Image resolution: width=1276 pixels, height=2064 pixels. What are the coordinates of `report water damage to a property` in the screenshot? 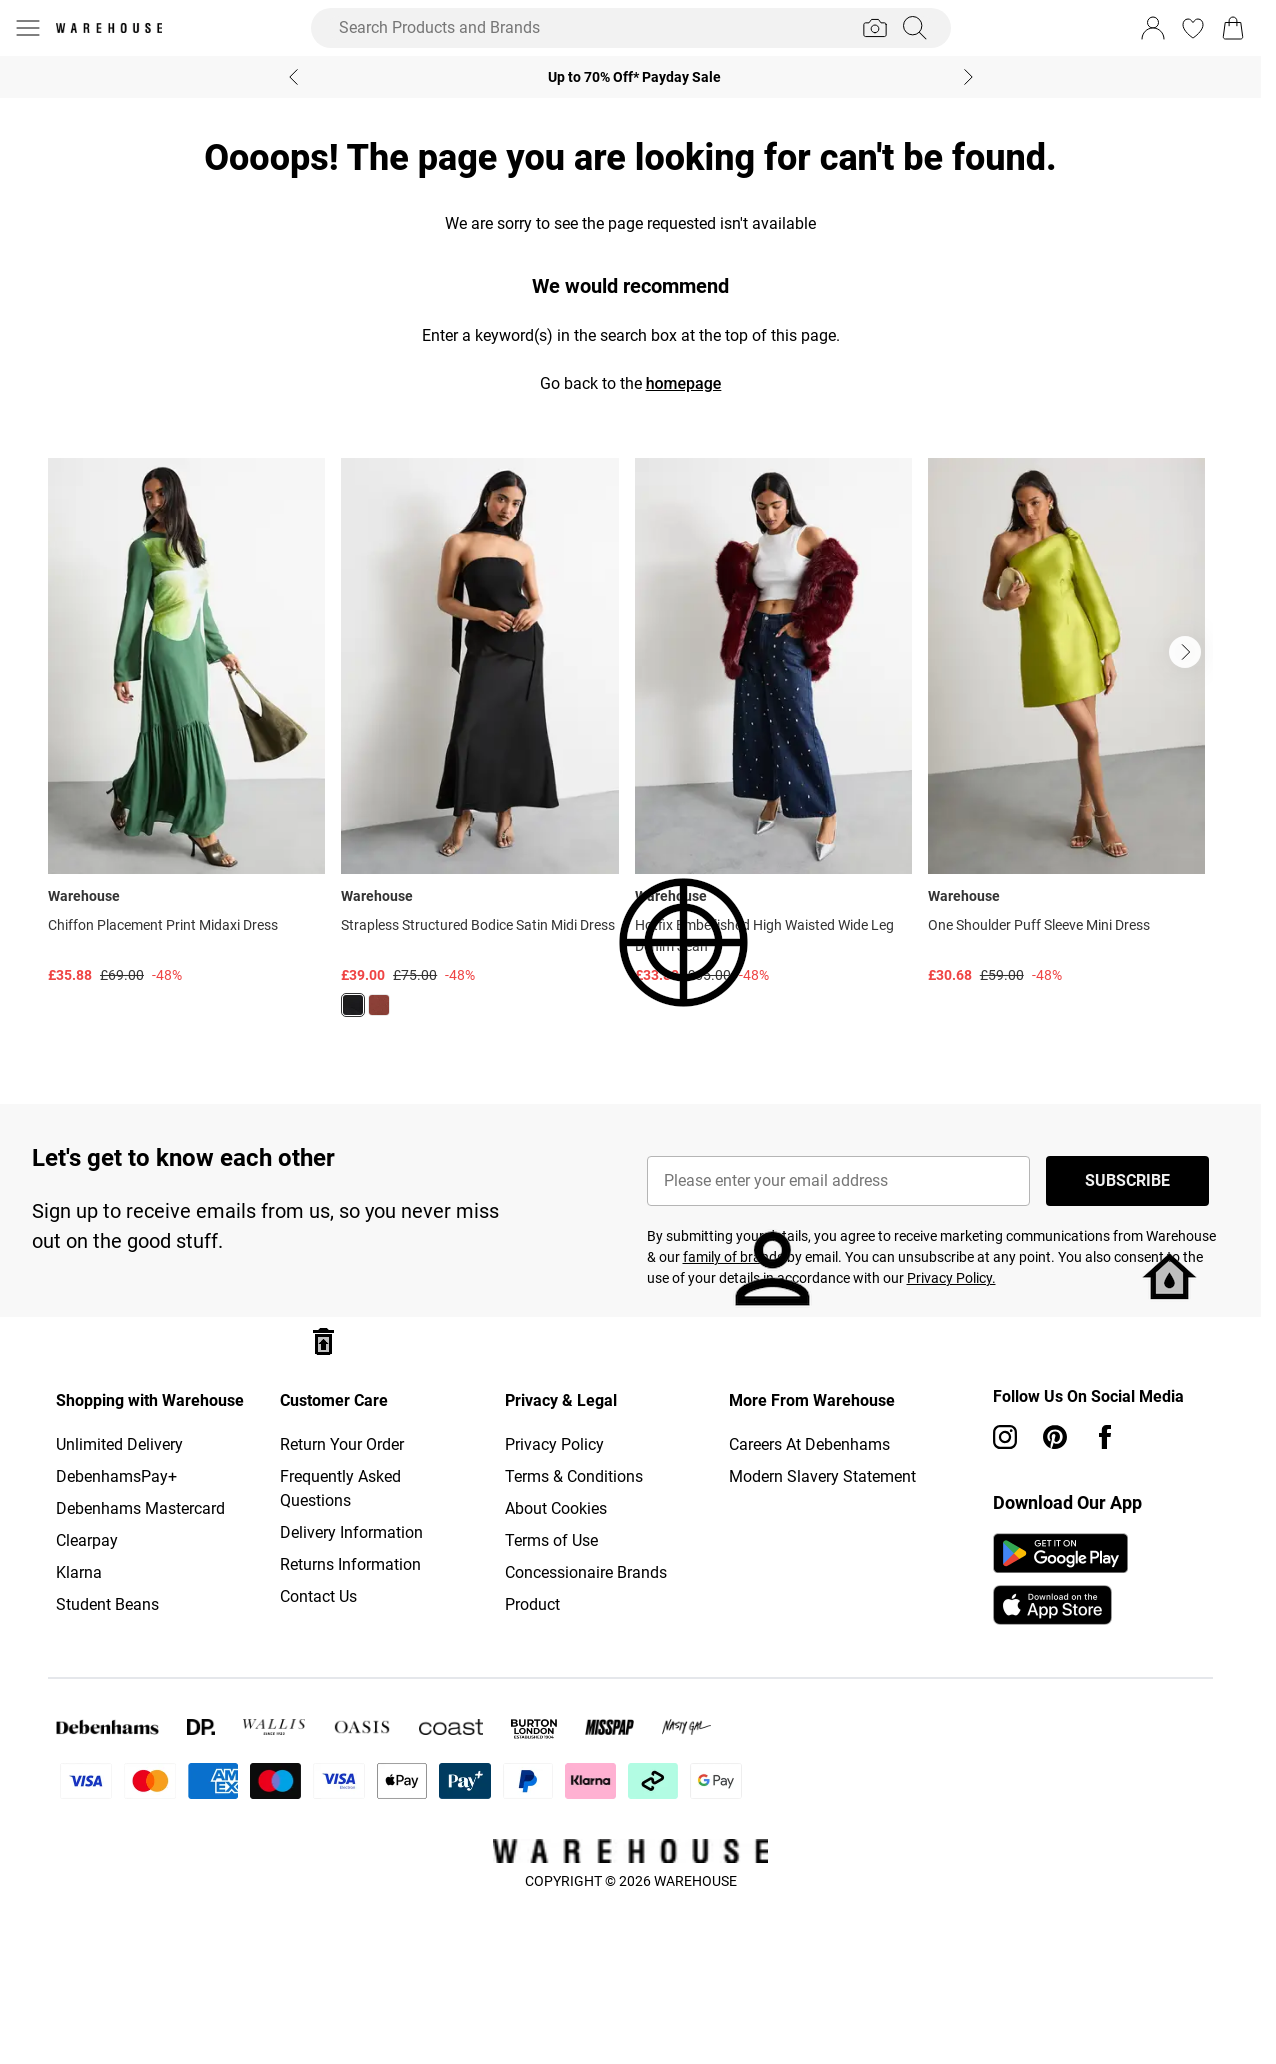 It's located at (1169, 1277).